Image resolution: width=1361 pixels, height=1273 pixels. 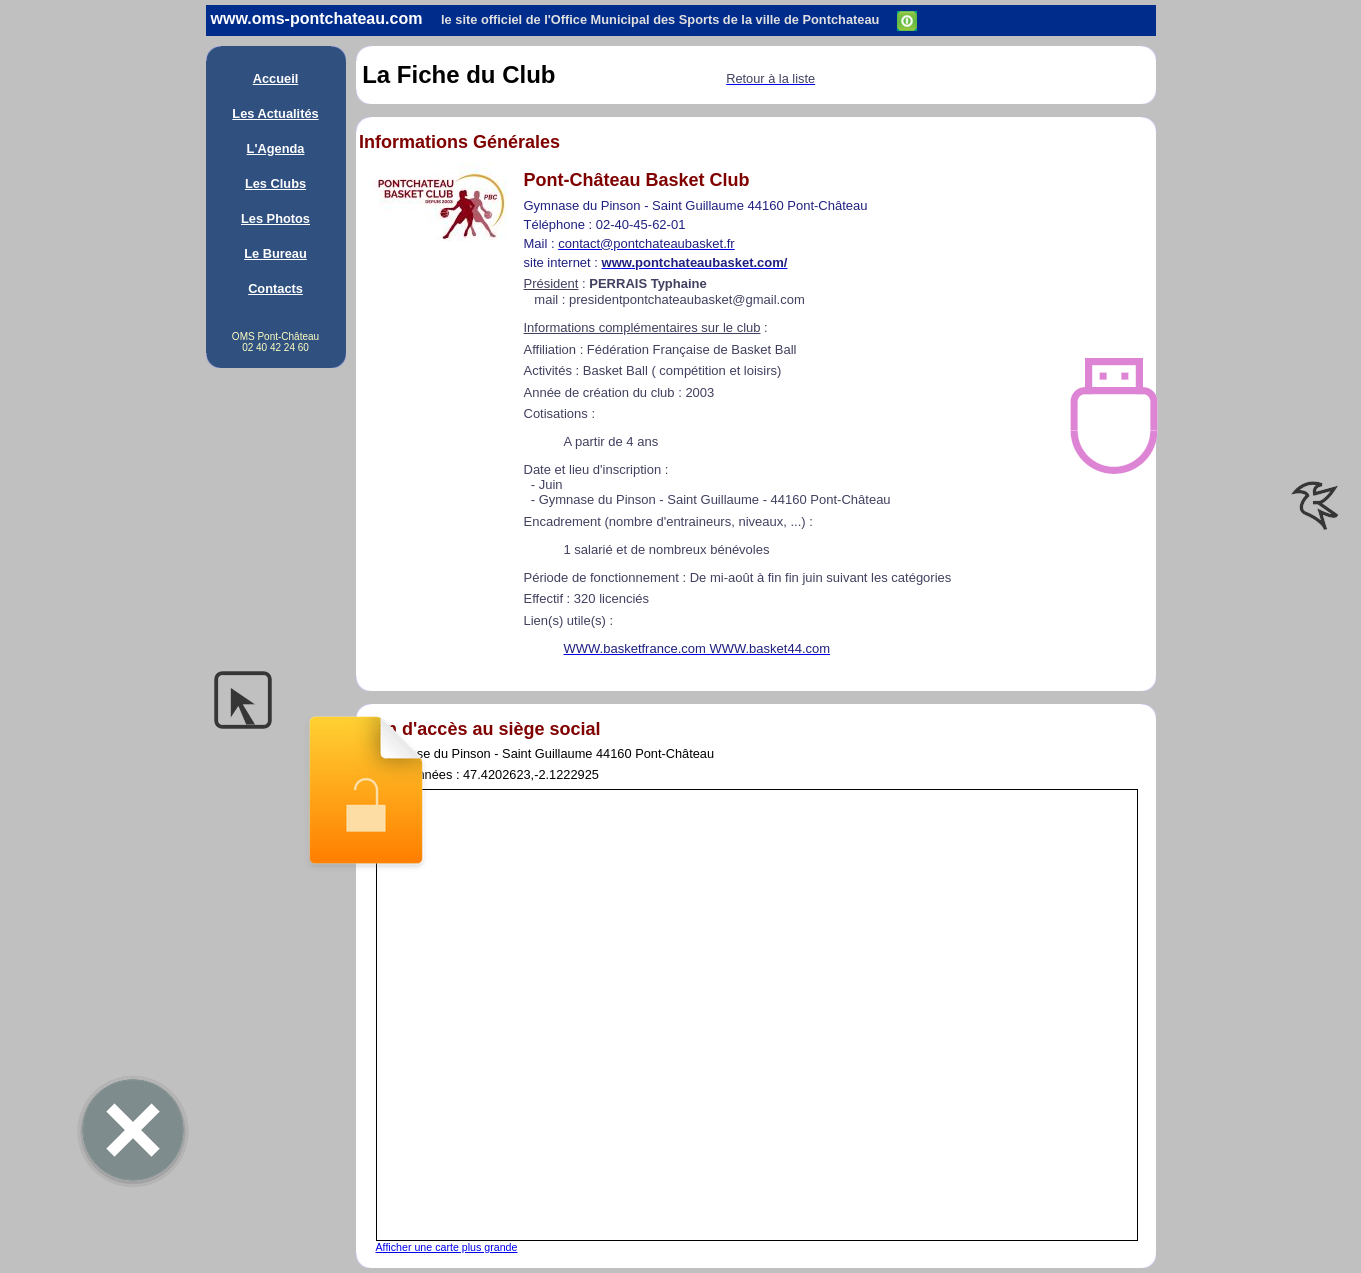 I want to click on open kate text editor, so click(x=1316, y=504).